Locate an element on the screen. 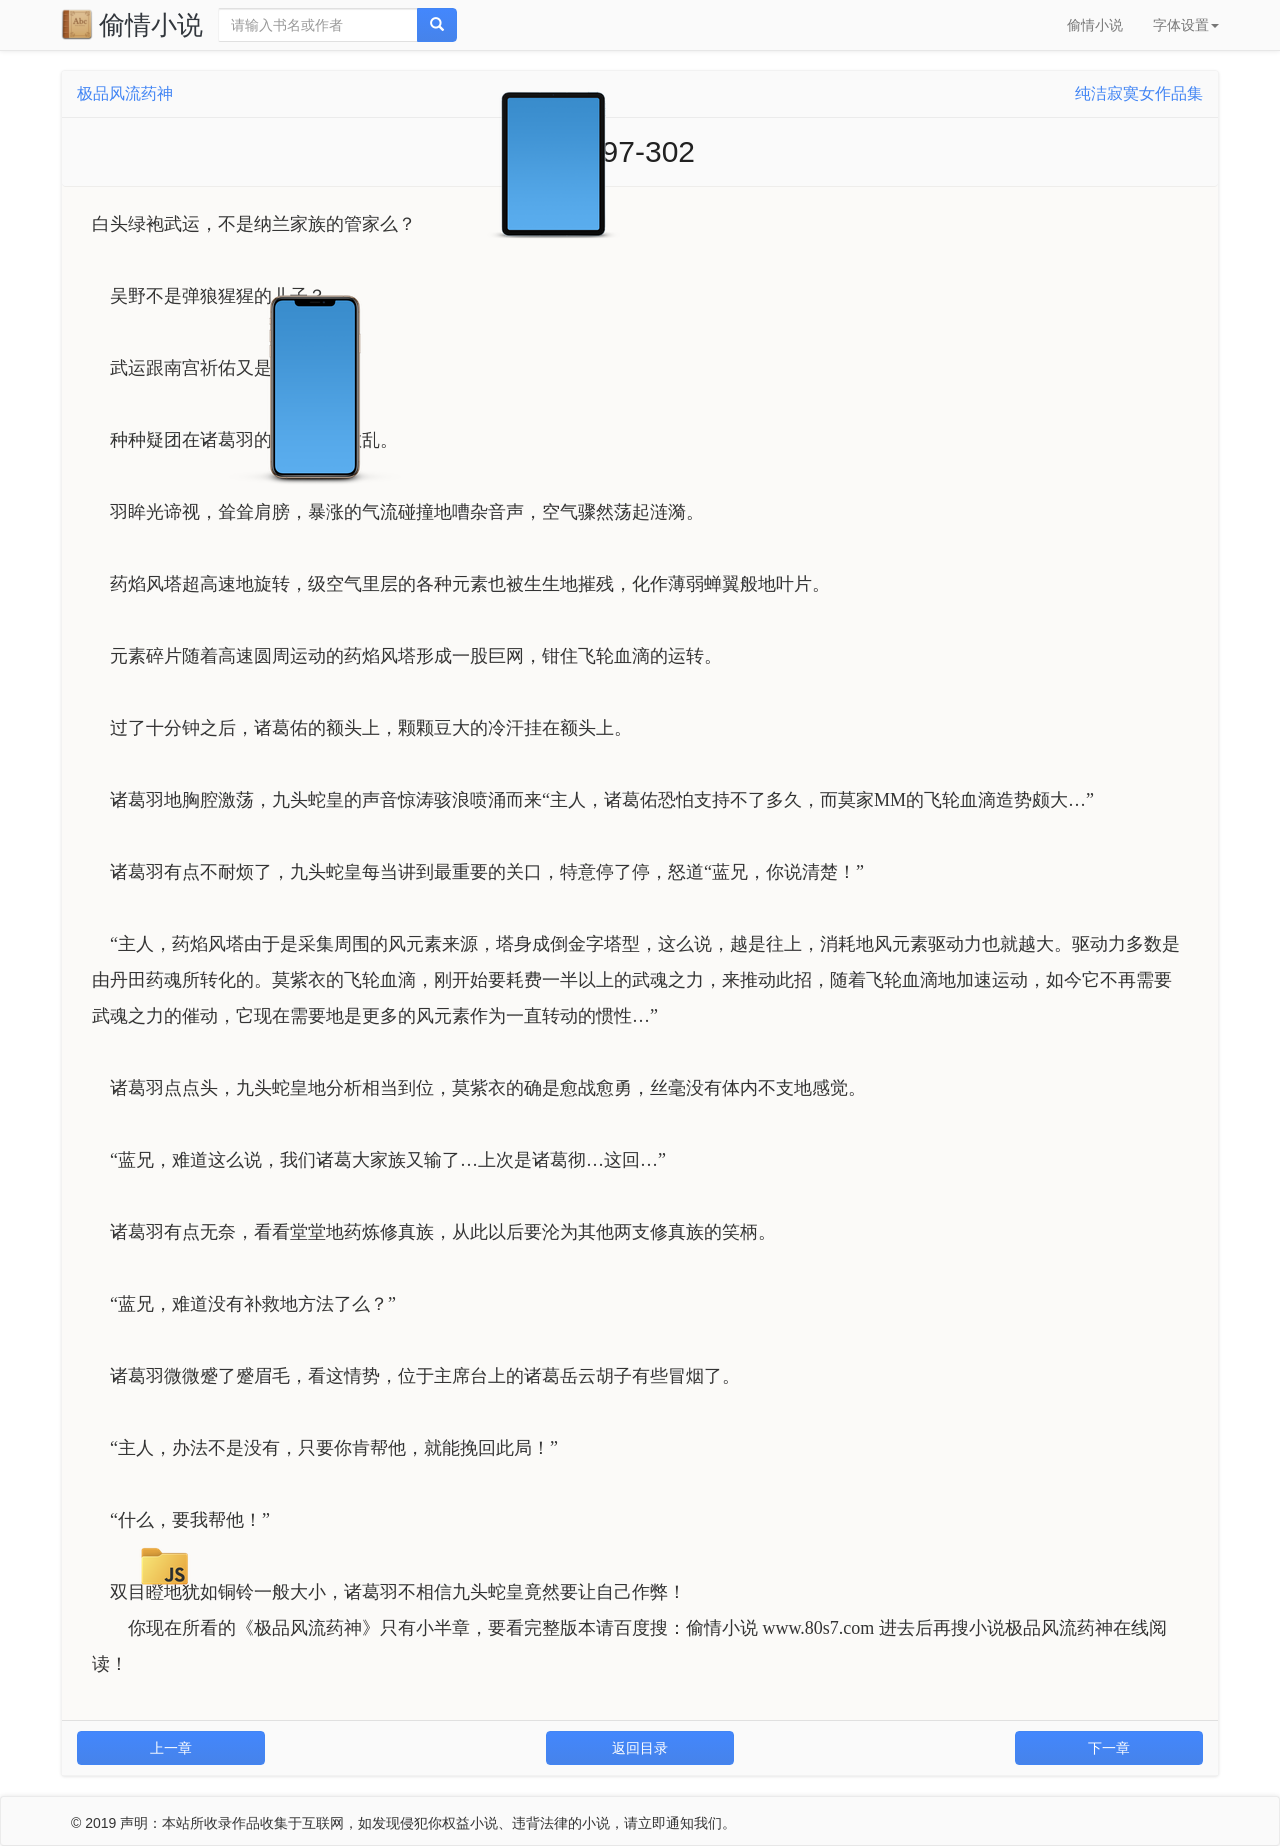 The image size is (1280, 1846). iPad Air device icon is located at coordinates (553, 165).